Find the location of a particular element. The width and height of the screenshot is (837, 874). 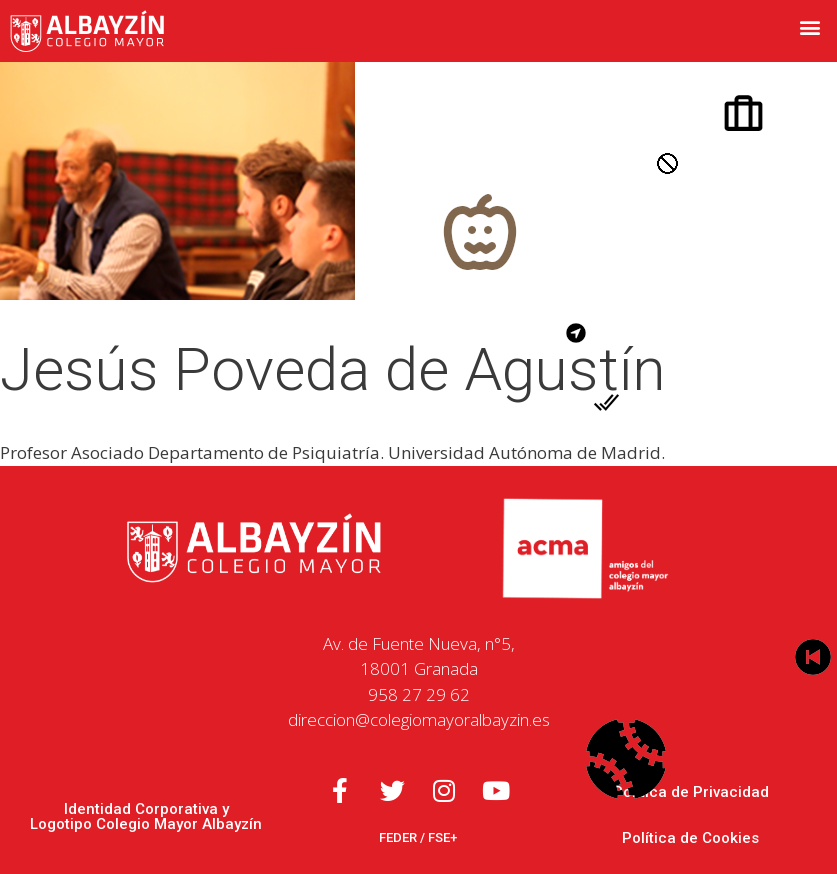

mark content as not interested is located at coordinates (667, 163).